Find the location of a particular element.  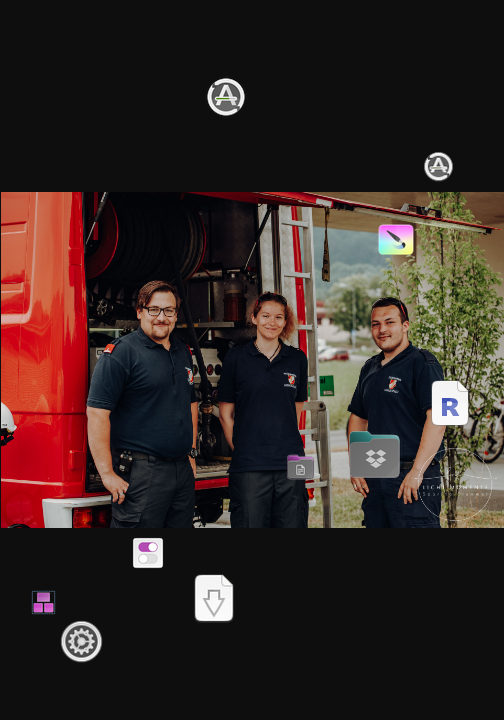

open gnome tweaks application is located at coordinates (148, 553).